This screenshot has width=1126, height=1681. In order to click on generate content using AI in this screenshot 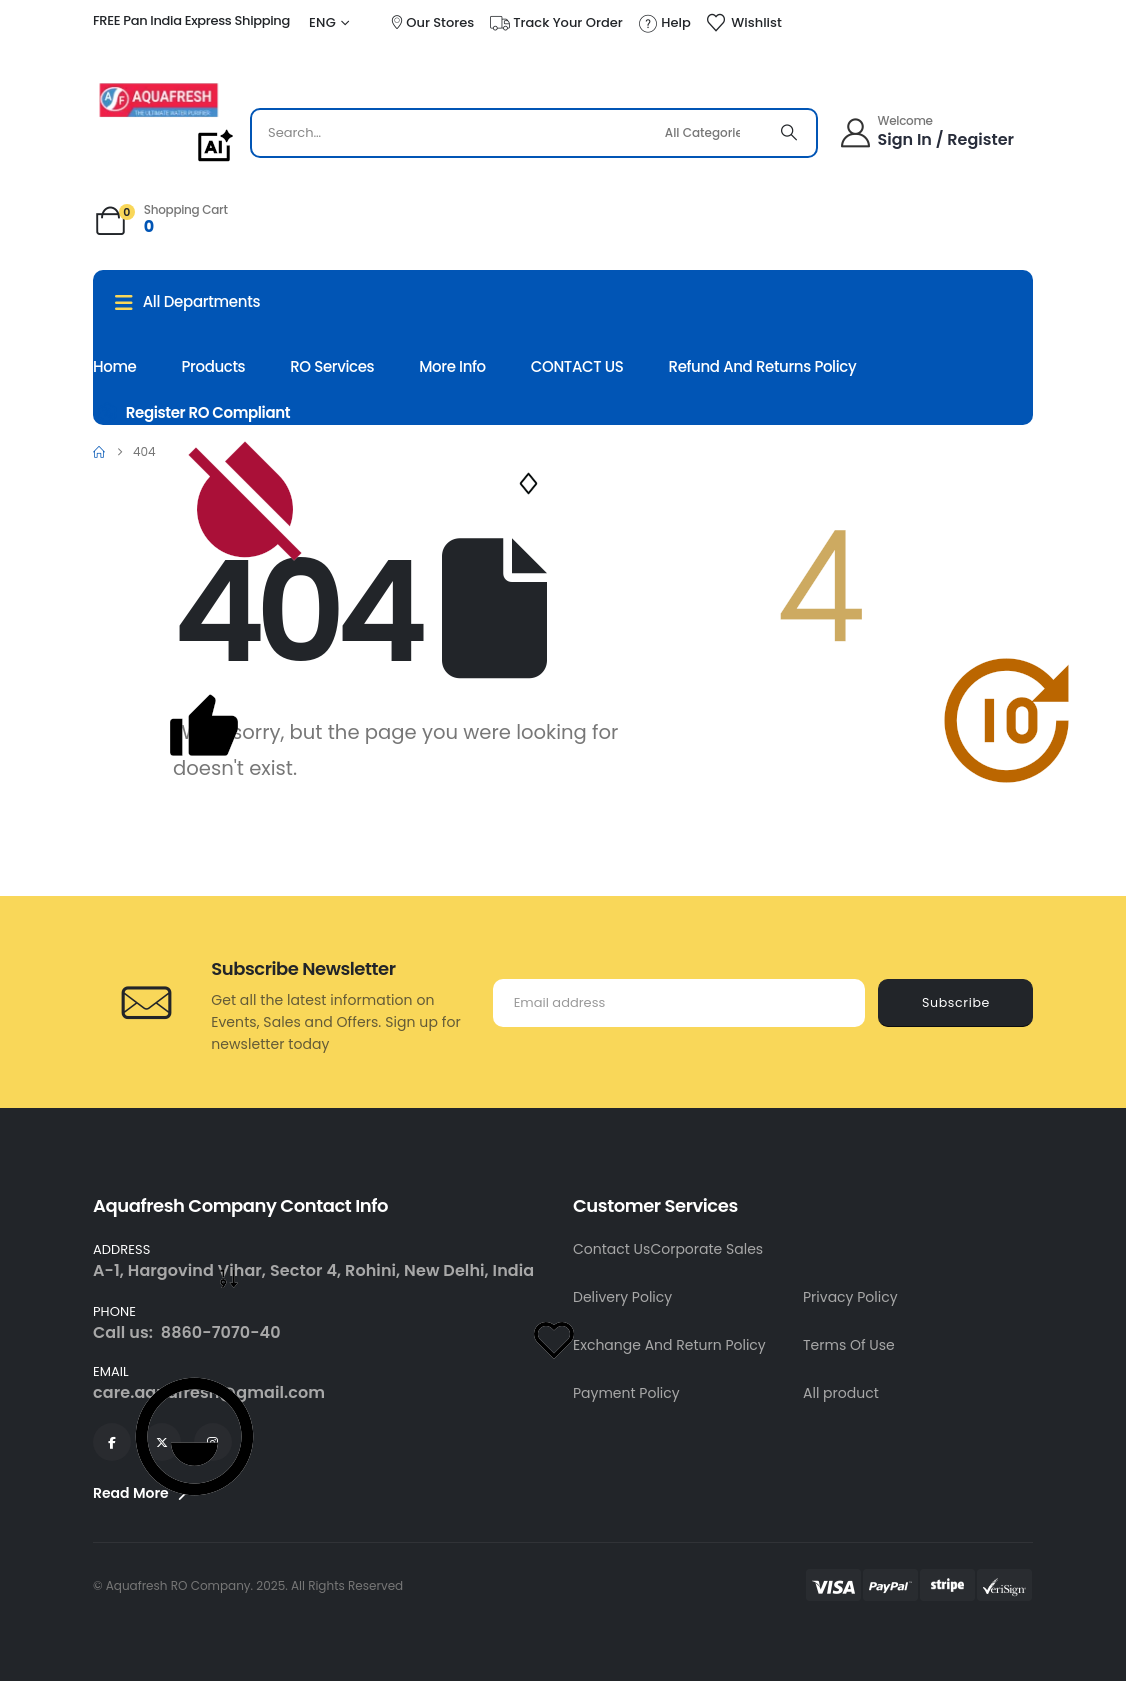, I will do `click(214, 147)`.